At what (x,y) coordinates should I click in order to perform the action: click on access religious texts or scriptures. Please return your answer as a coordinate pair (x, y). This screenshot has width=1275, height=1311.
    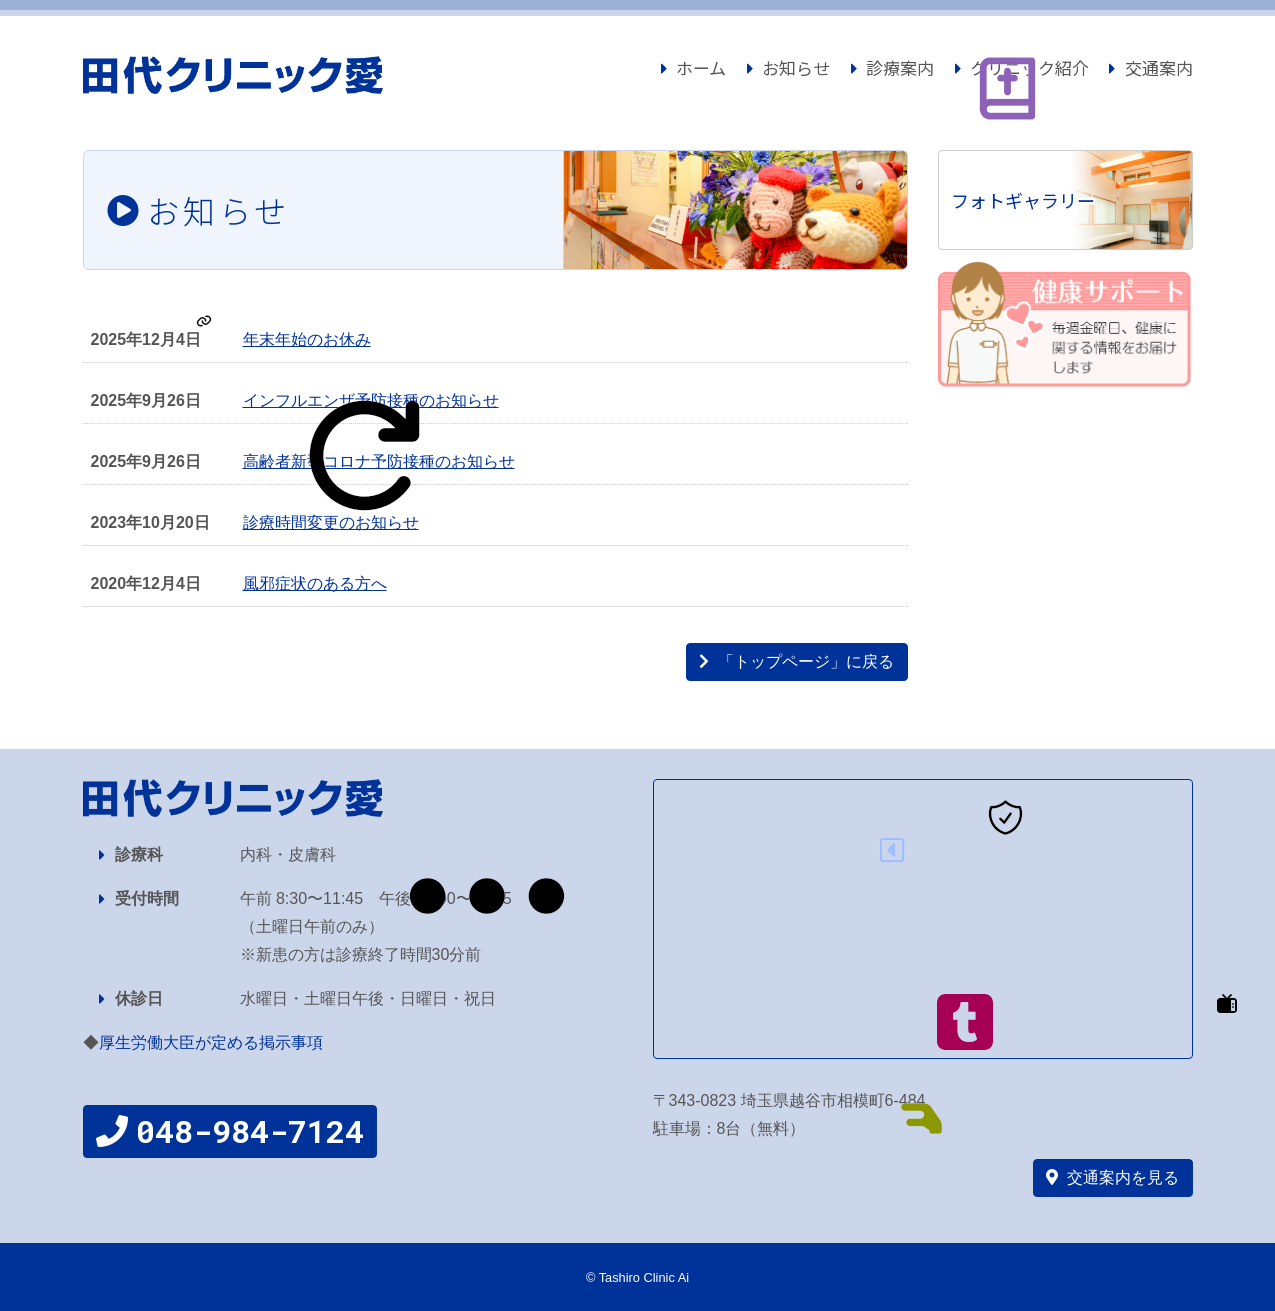
    Looking at the image, I should click on (1007, 88).